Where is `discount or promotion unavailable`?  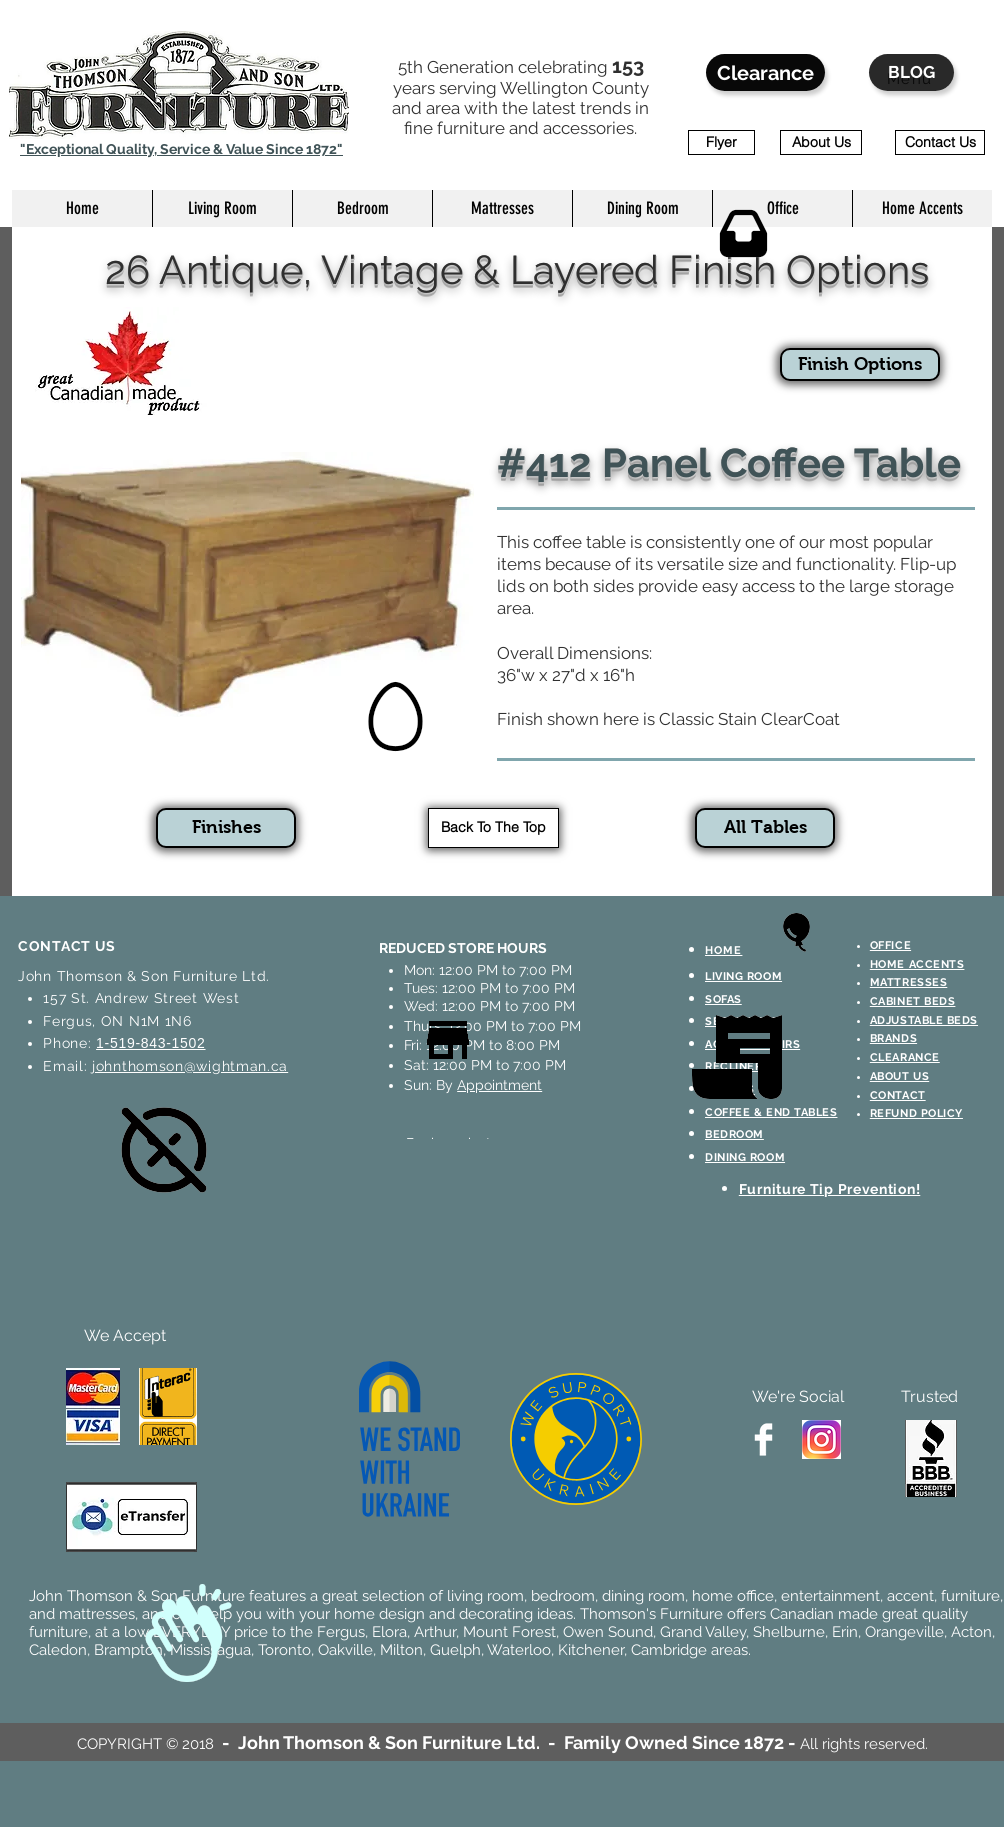 discount or promotion unavailable is located at coordinates (164, 1150).